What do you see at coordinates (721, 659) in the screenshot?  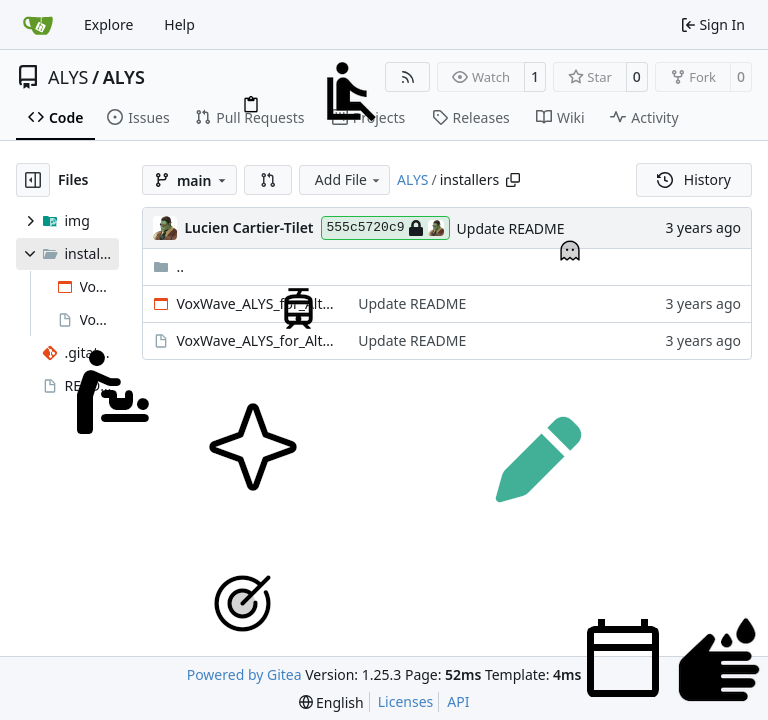 I see `wash your hands reminder` at bounding box center [721, 659].